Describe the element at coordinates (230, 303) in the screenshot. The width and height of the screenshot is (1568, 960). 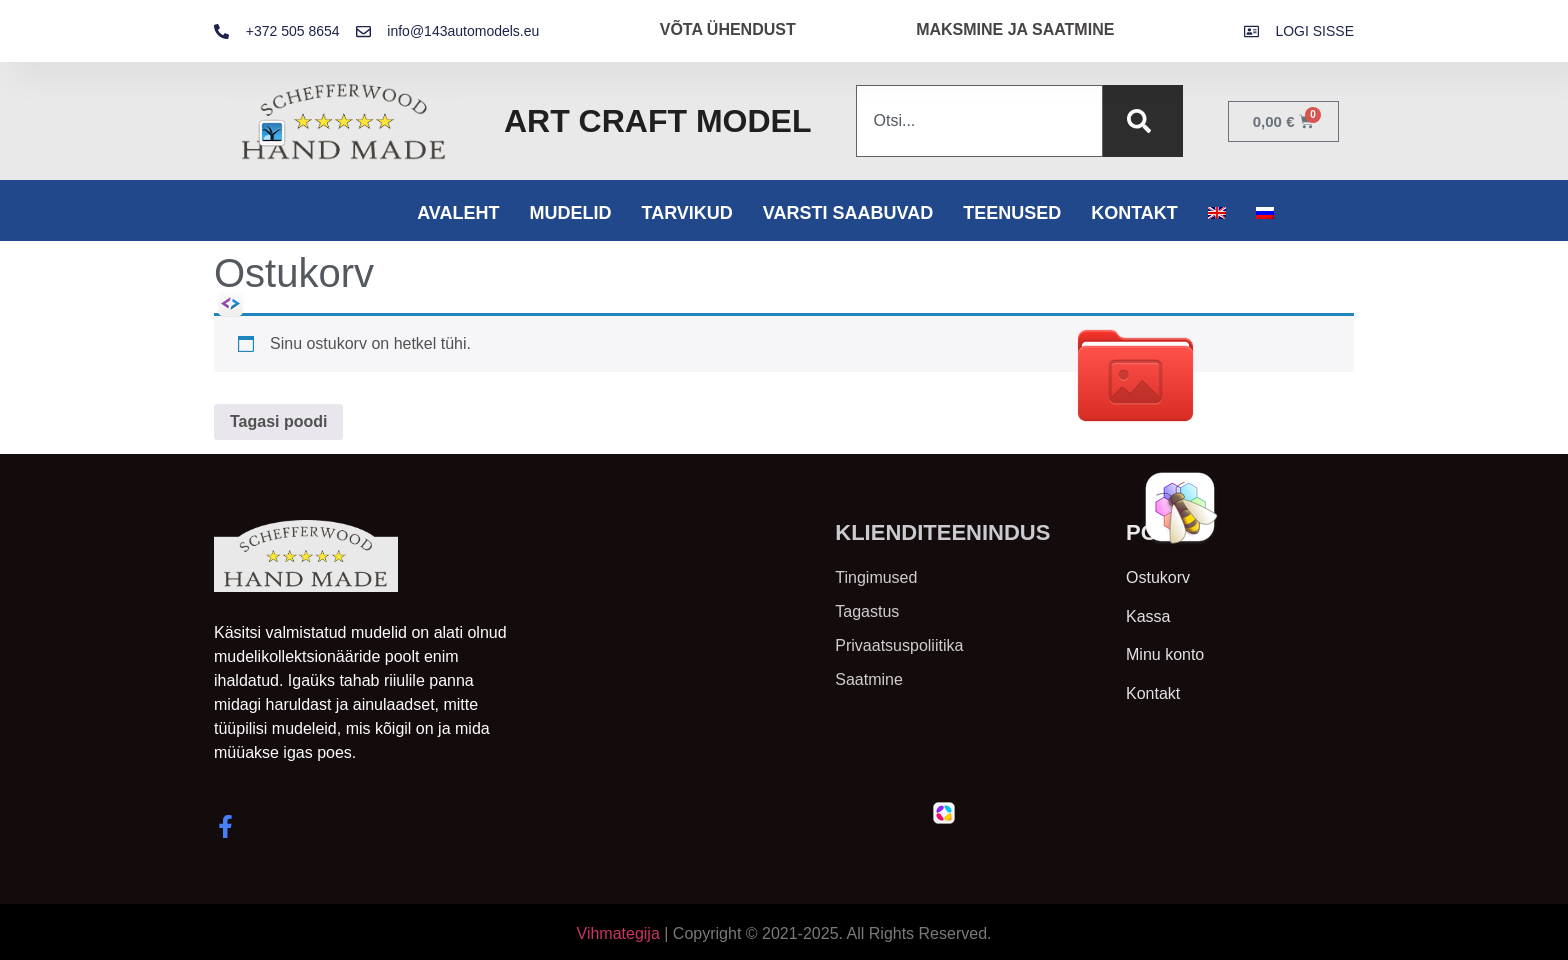
I see `open smartgit version control client` at that location.